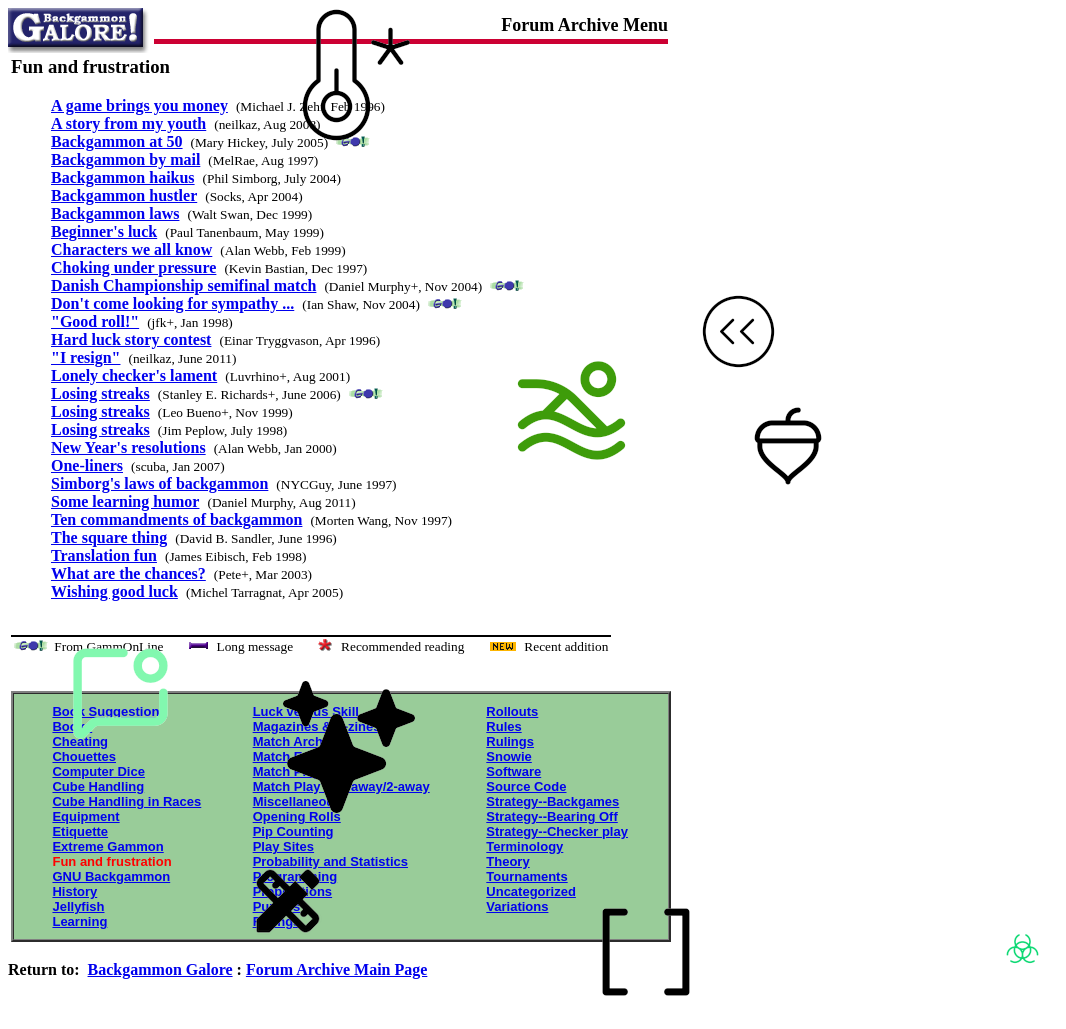 Image resolution: width=1066 pixels, height=1029 pixels. What do you see at coordinates (646, 952) in the screenshot?
I see `insert or edit code brackets` at bounding box center [646, 952].